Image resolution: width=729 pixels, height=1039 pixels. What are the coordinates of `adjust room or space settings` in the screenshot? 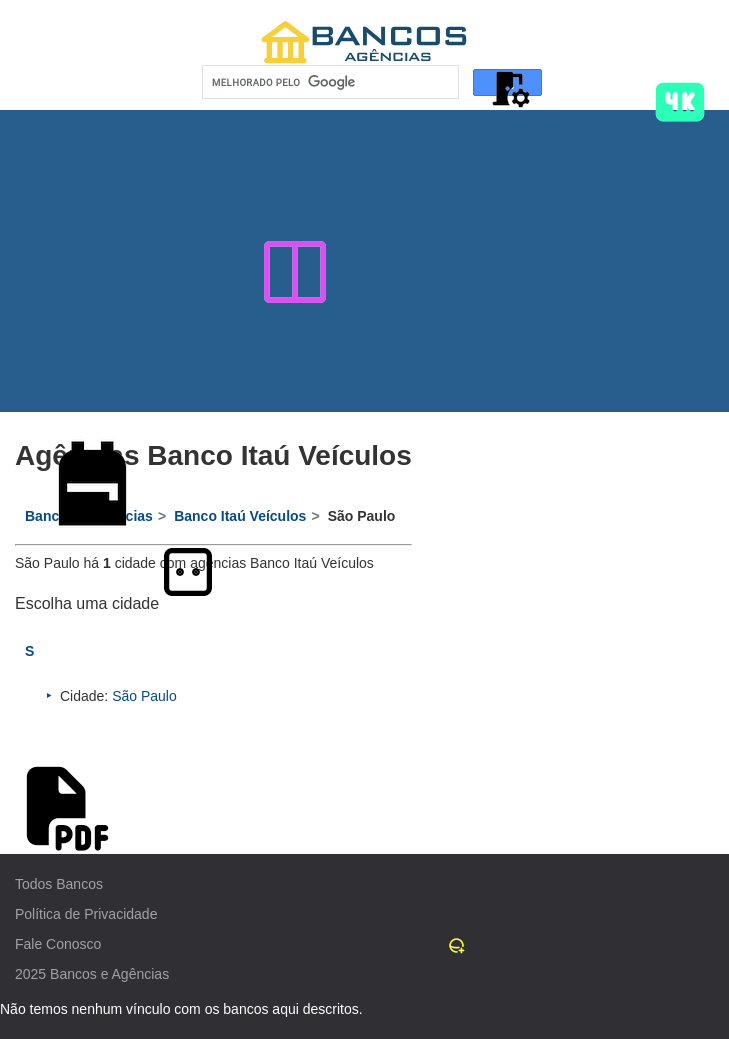 It's located at (509, 88).